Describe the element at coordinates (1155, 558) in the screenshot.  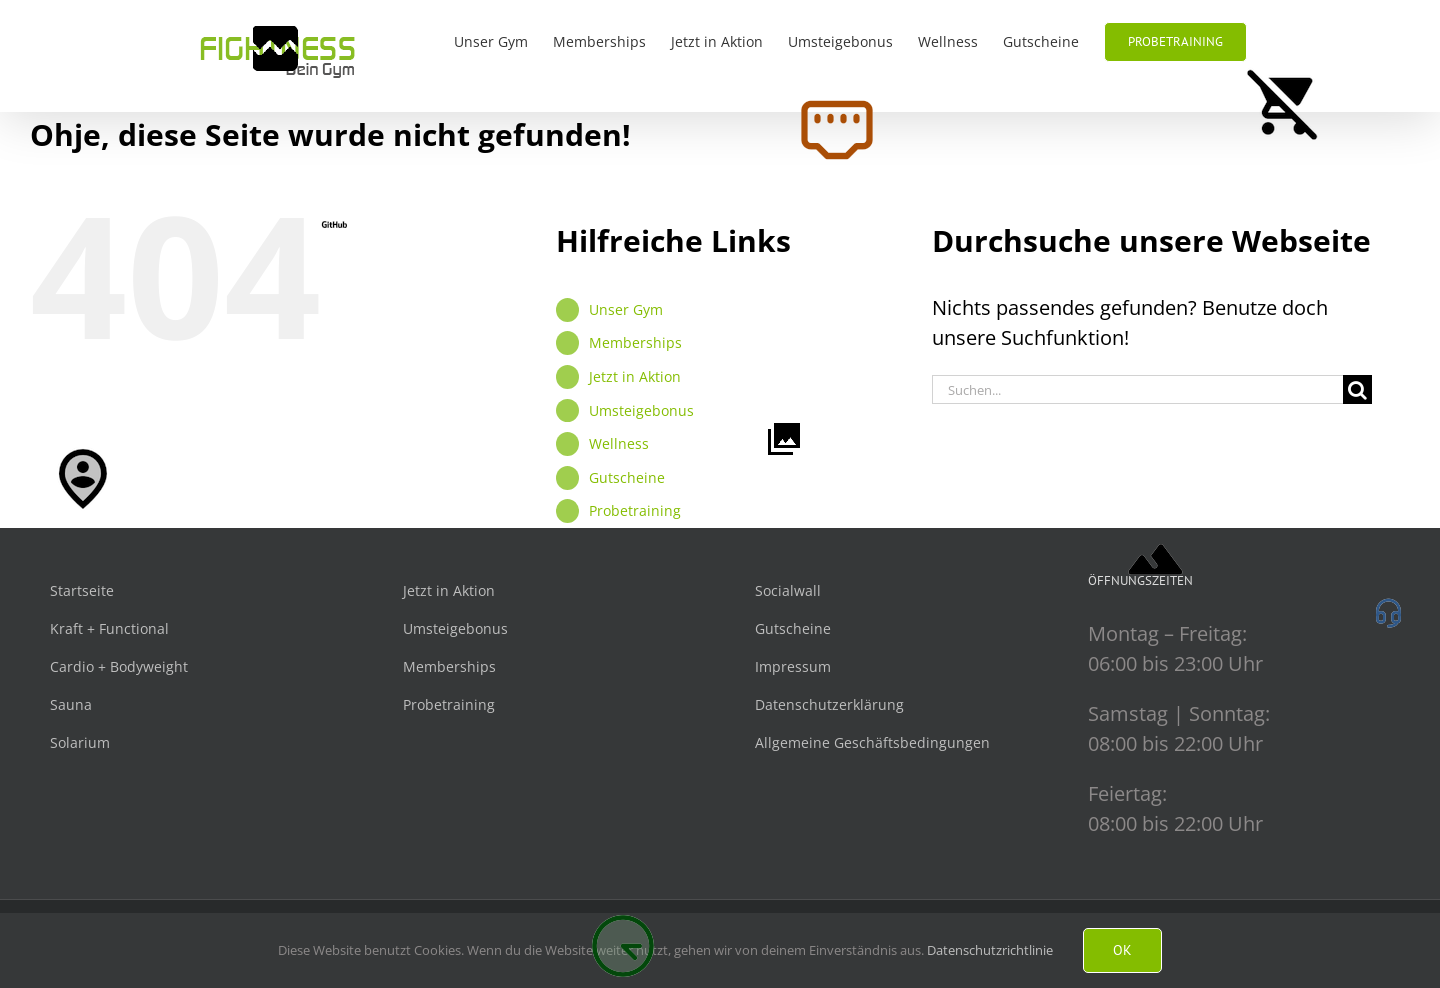
I see `apply a landscape or nature photo filter` at that location.